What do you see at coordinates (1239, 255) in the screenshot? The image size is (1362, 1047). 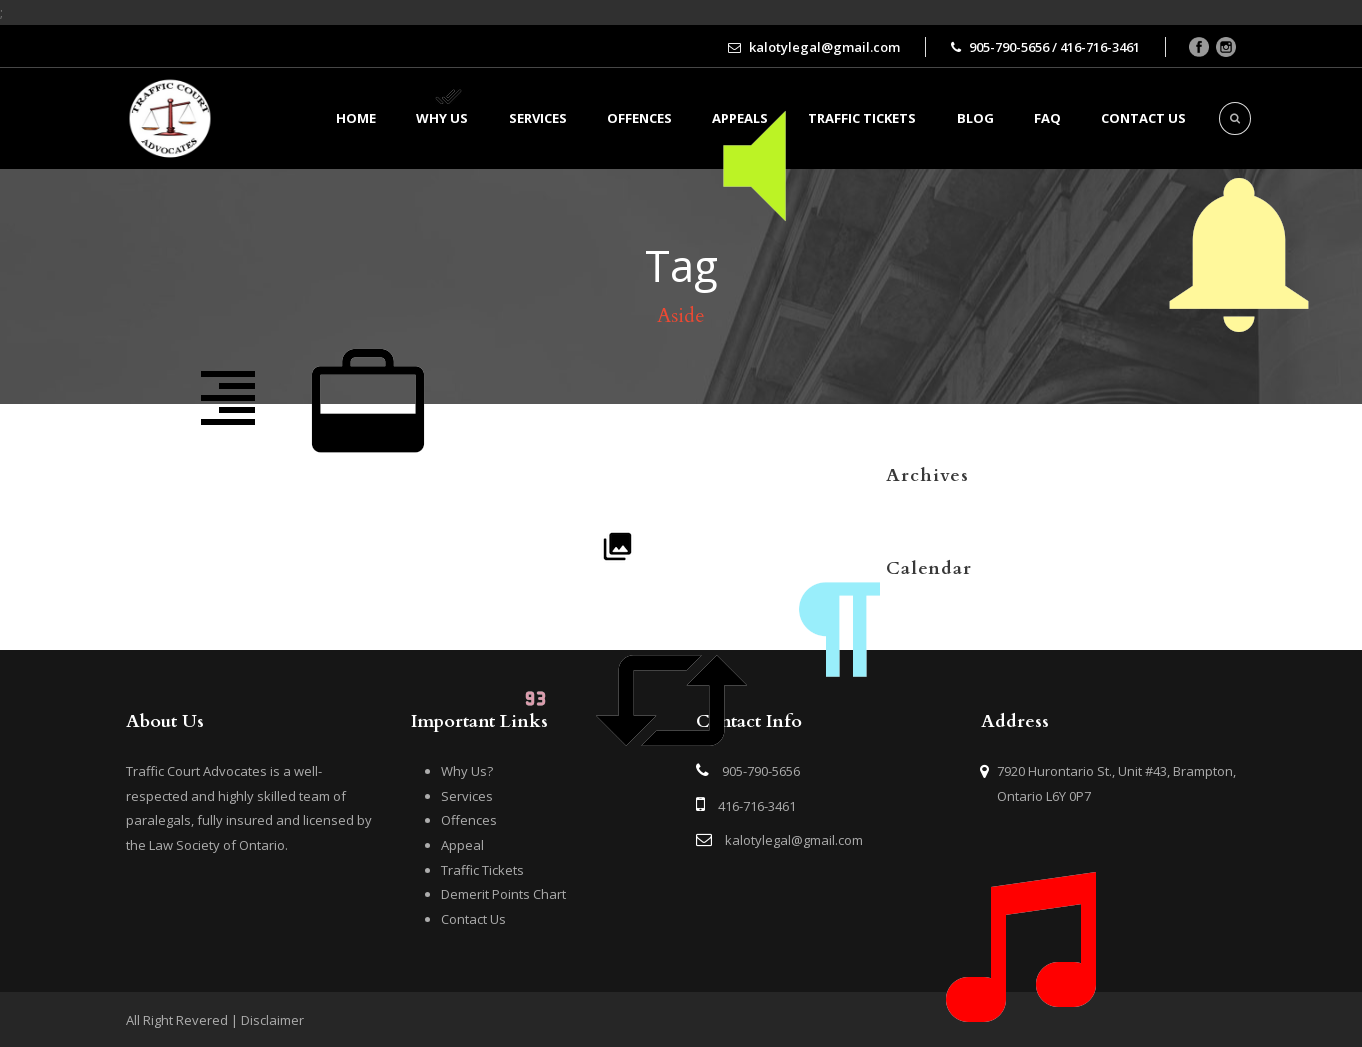 I see `view notifications` at bounding box center [1239, 255].